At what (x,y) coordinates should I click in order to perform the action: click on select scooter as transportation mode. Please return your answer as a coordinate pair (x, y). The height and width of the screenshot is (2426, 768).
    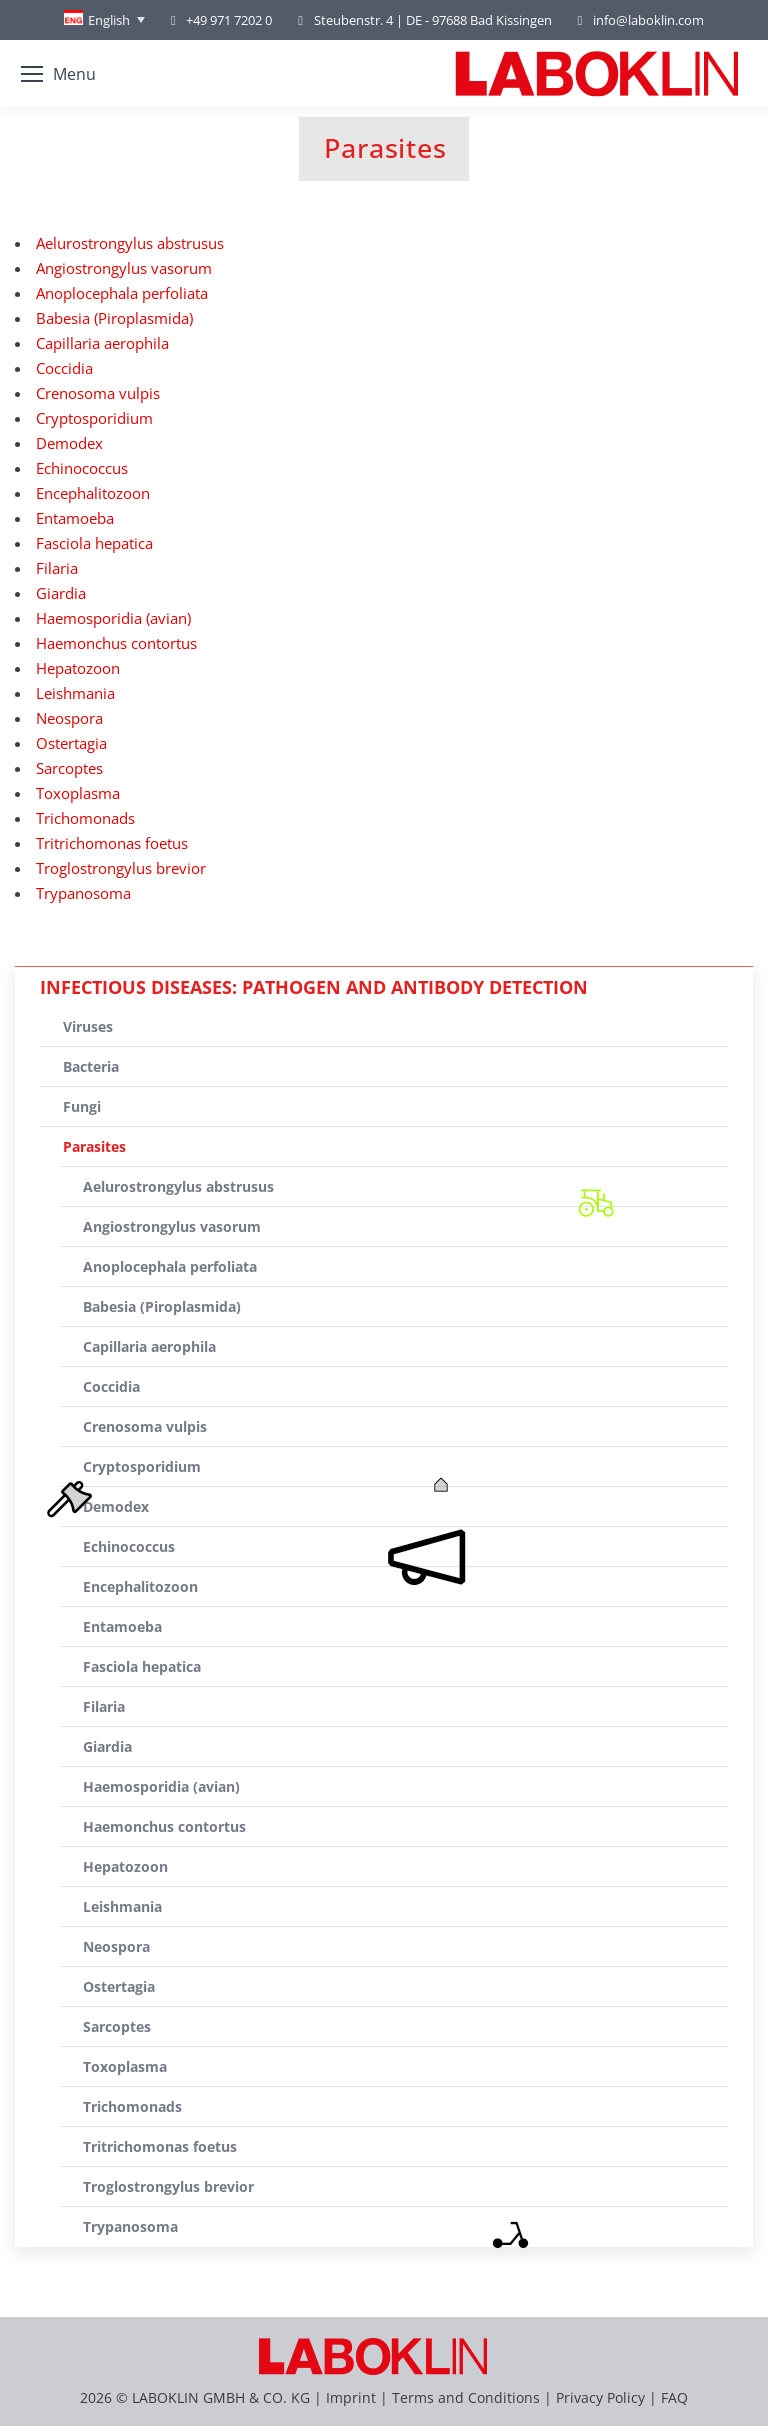
    Looking at the image, I should click on (510, 2236).